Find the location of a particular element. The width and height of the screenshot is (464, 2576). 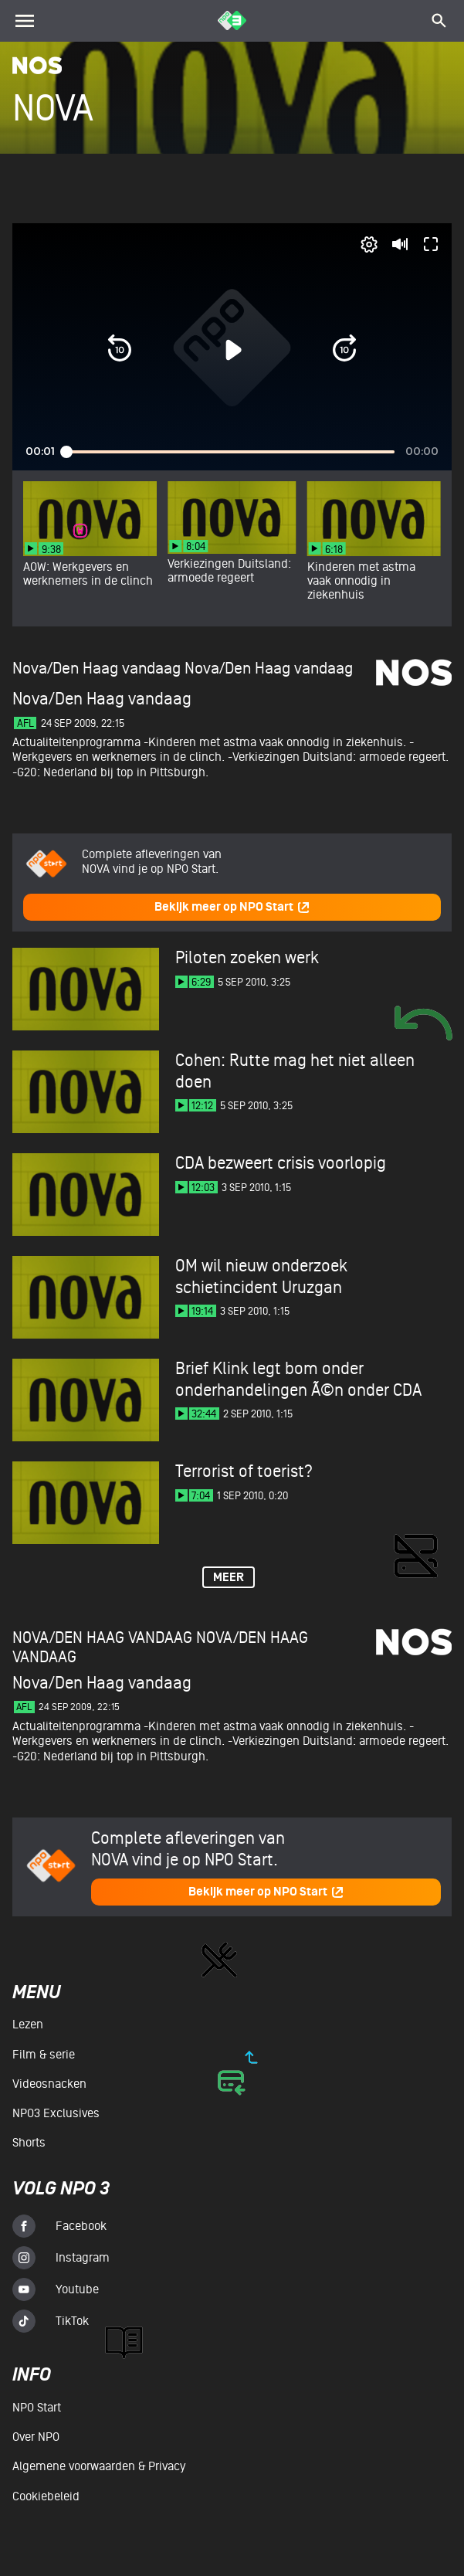

go back and up in navigation is located at coordinates (251, 2057).